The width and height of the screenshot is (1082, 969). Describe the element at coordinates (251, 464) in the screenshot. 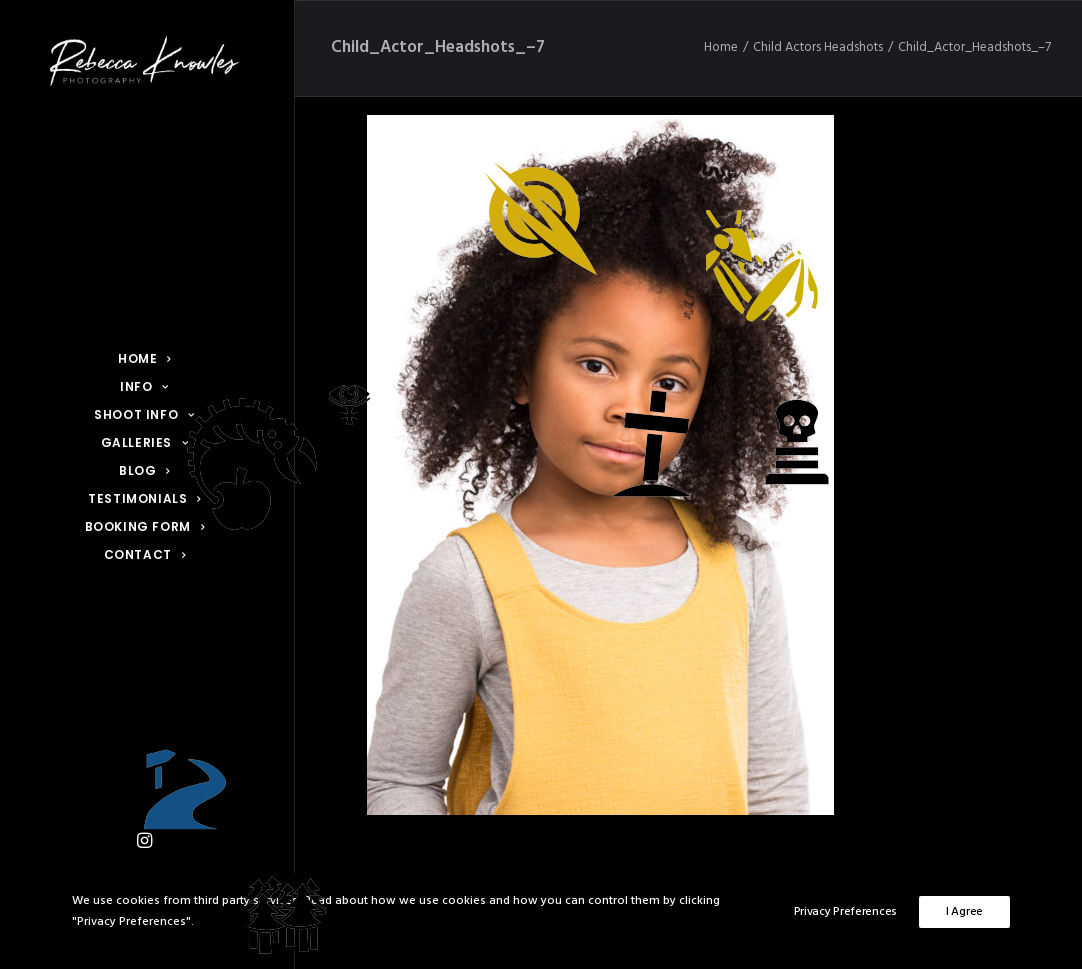

I see `indicates a pest or infestation in a farming/gardening game` at that location.